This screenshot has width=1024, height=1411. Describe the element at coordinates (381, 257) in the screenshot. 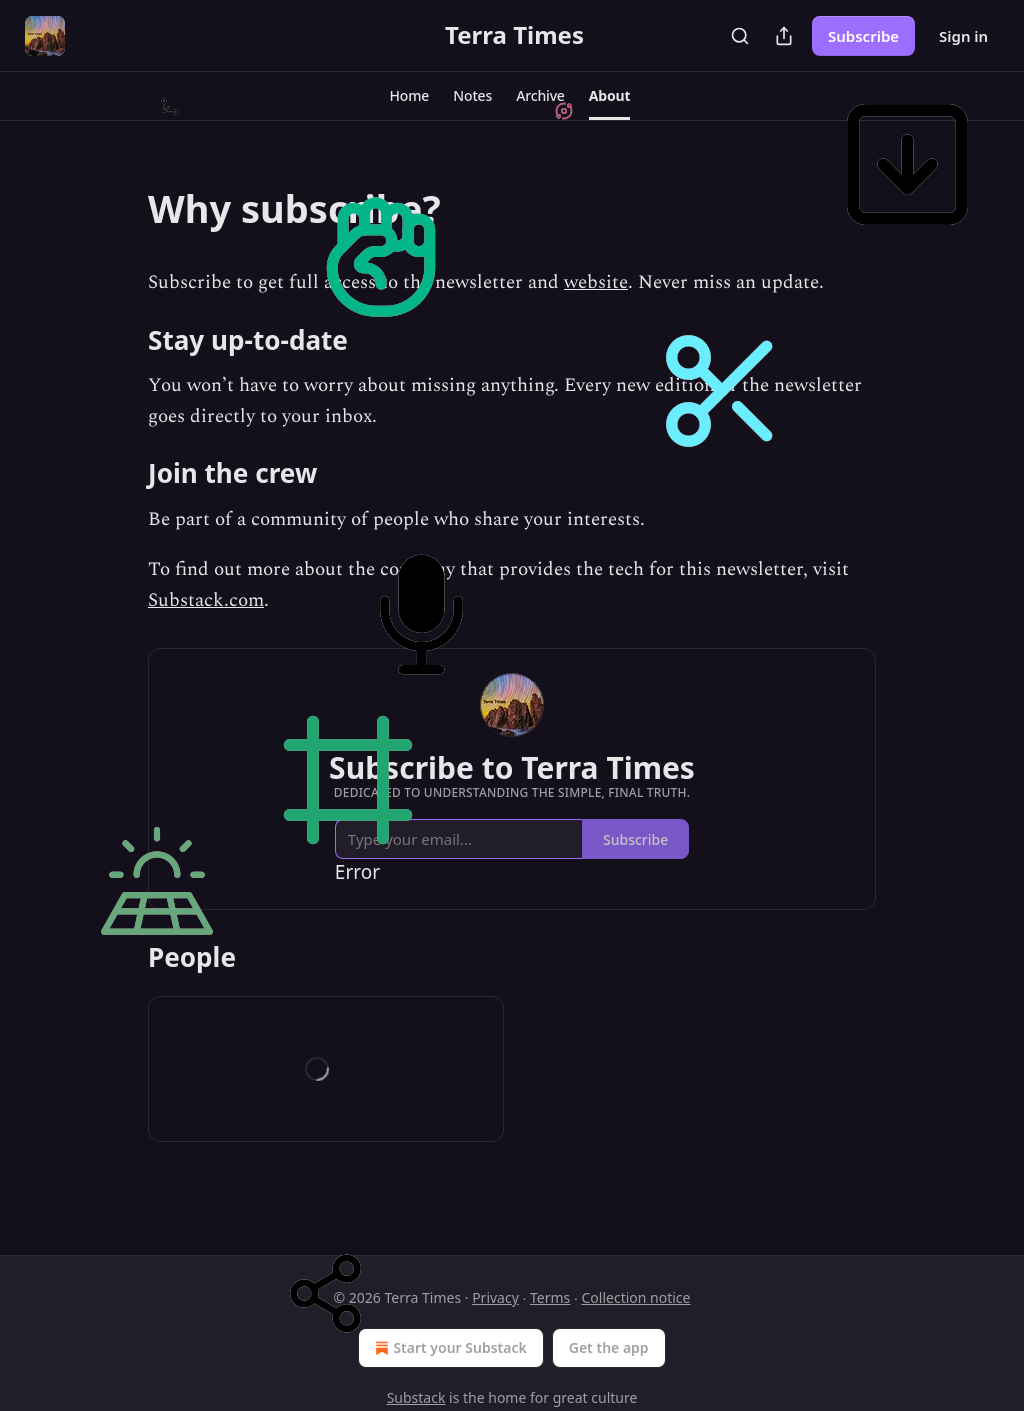

I see `indicate solidarity or support` at that location.